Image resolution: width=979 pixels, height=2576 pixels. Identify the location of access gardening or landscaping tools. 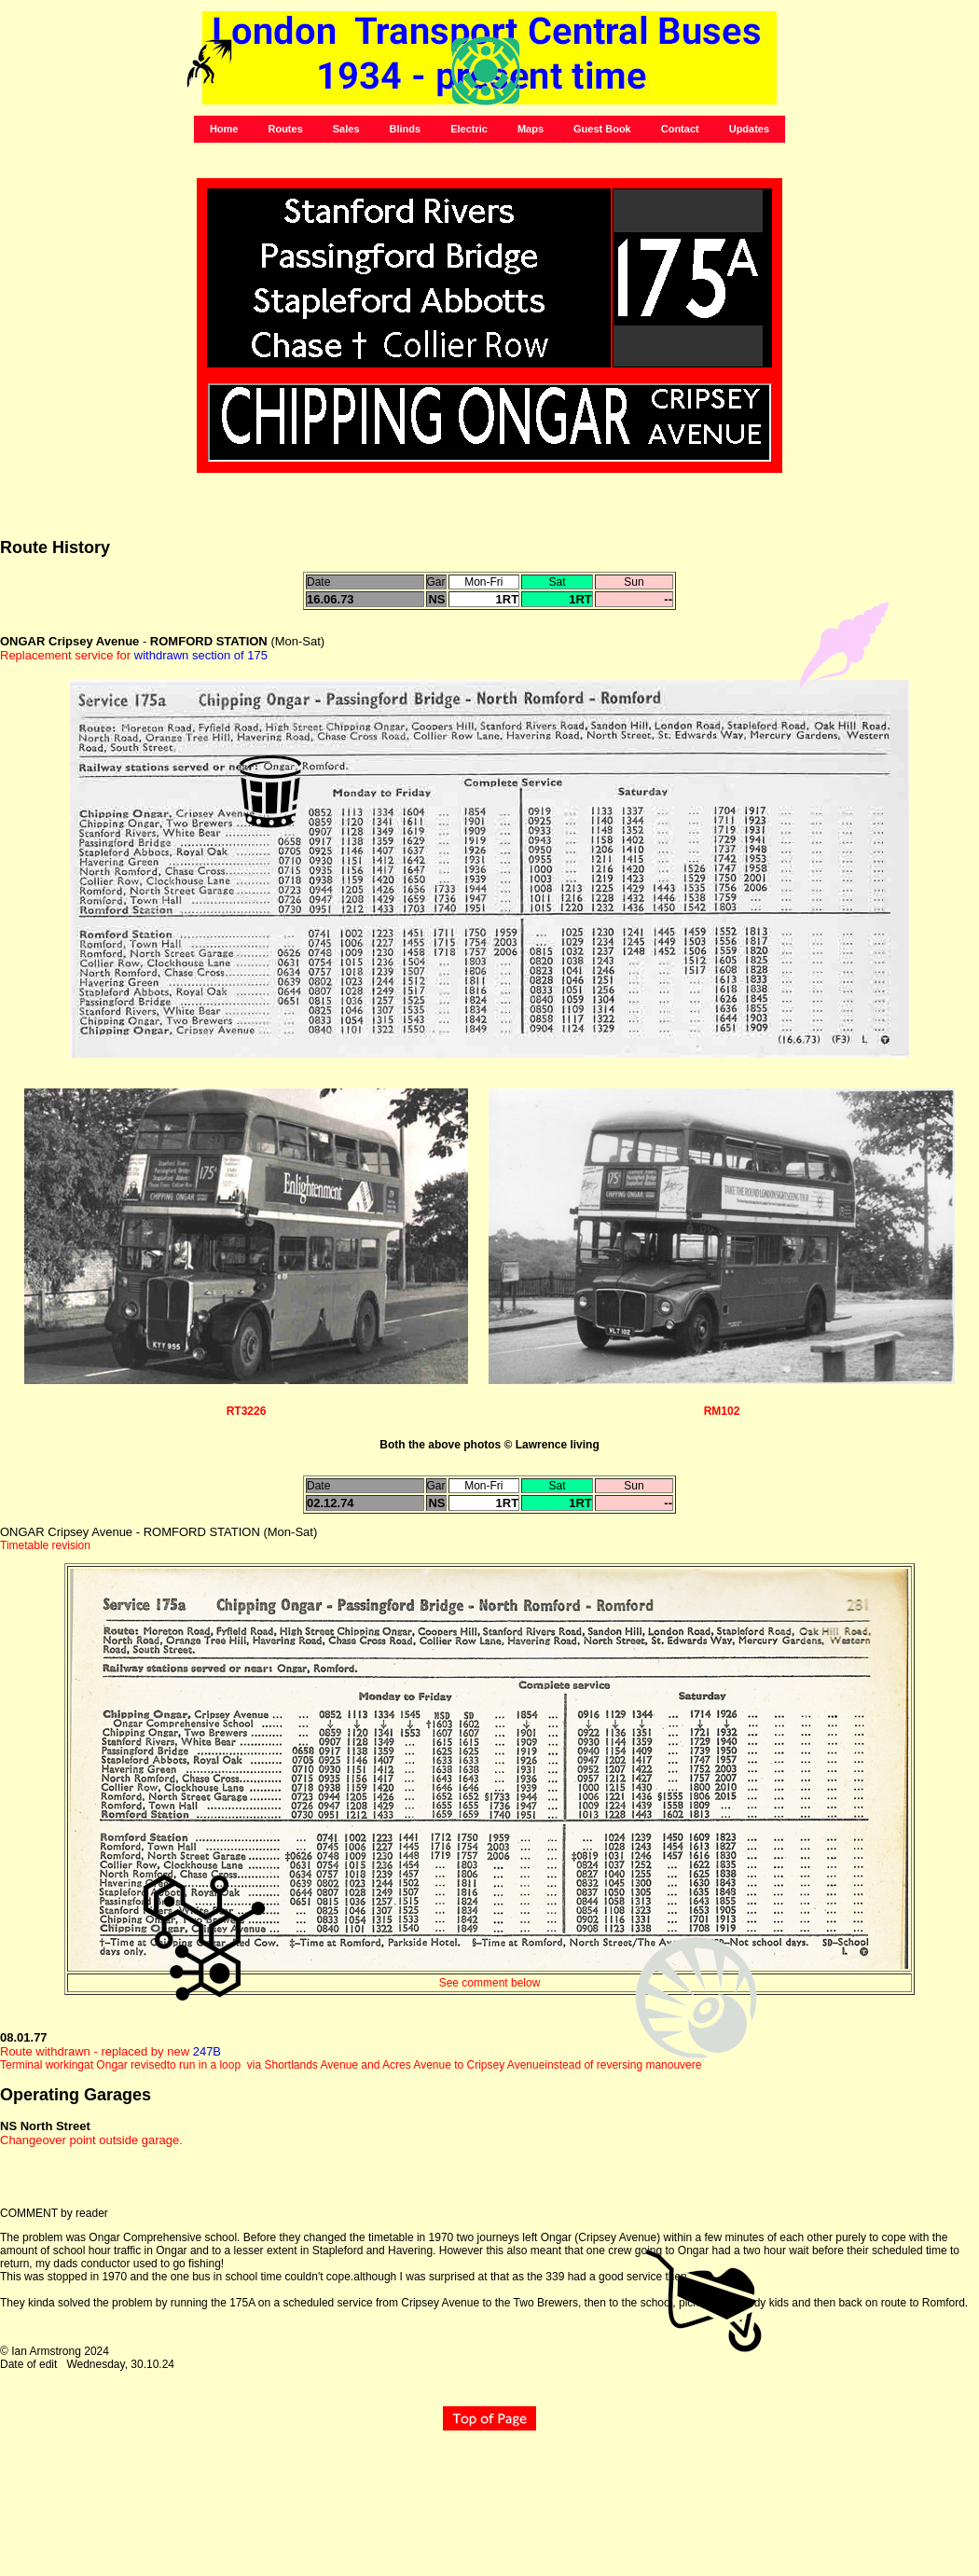
(702, 2302).